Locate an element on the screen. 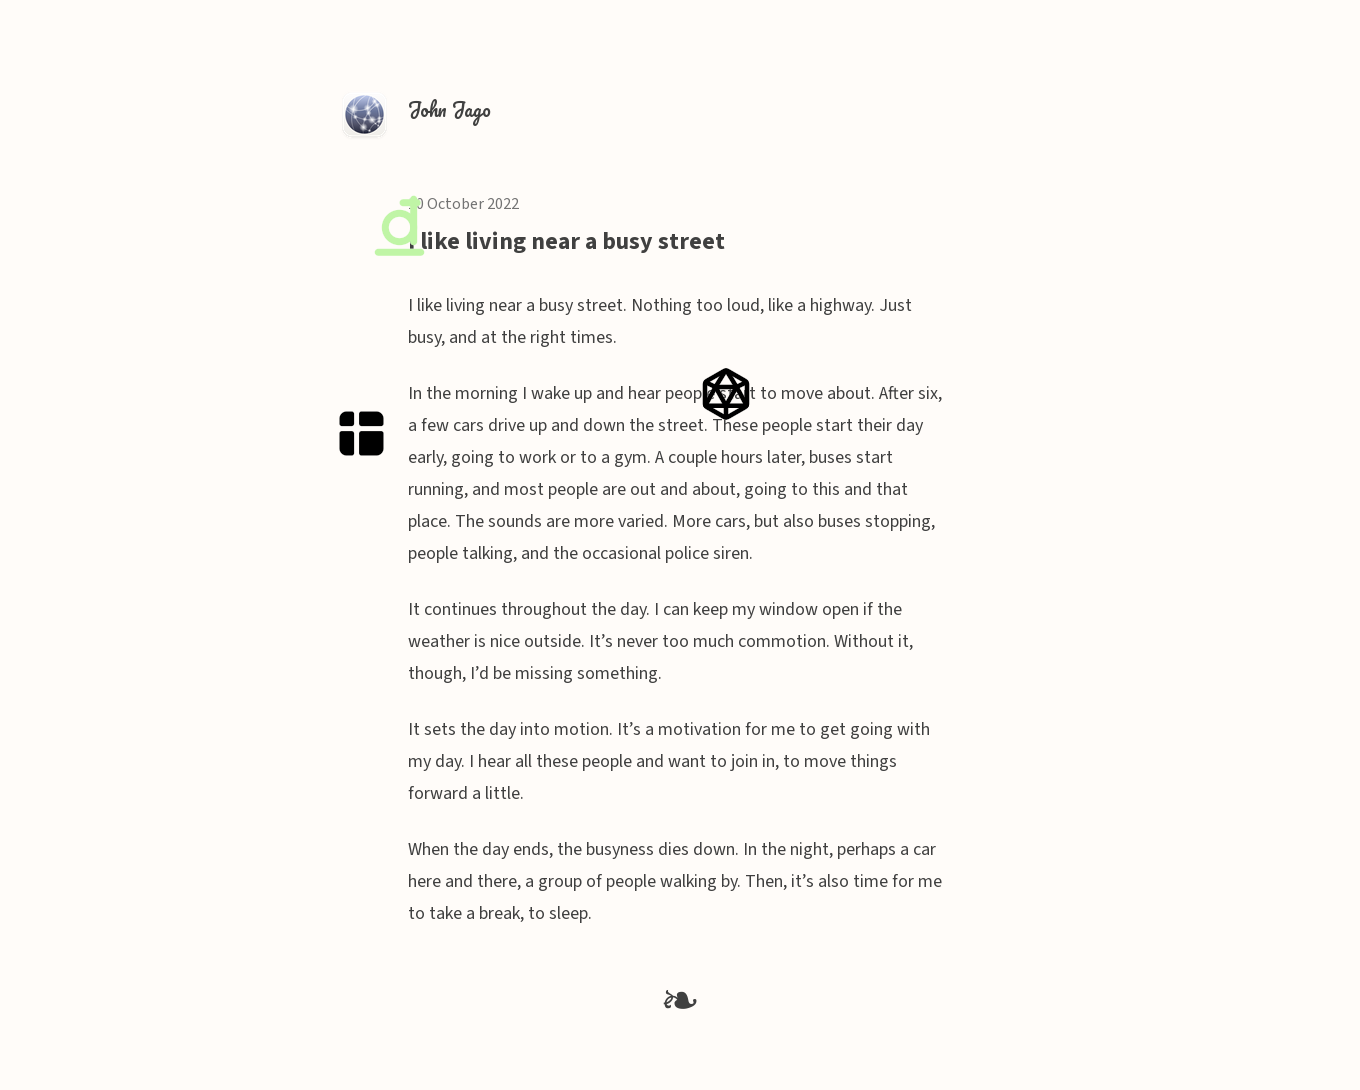 This screenshot has width=1360, height=1090. view 3D model or object is located at coordinates (726, 394).